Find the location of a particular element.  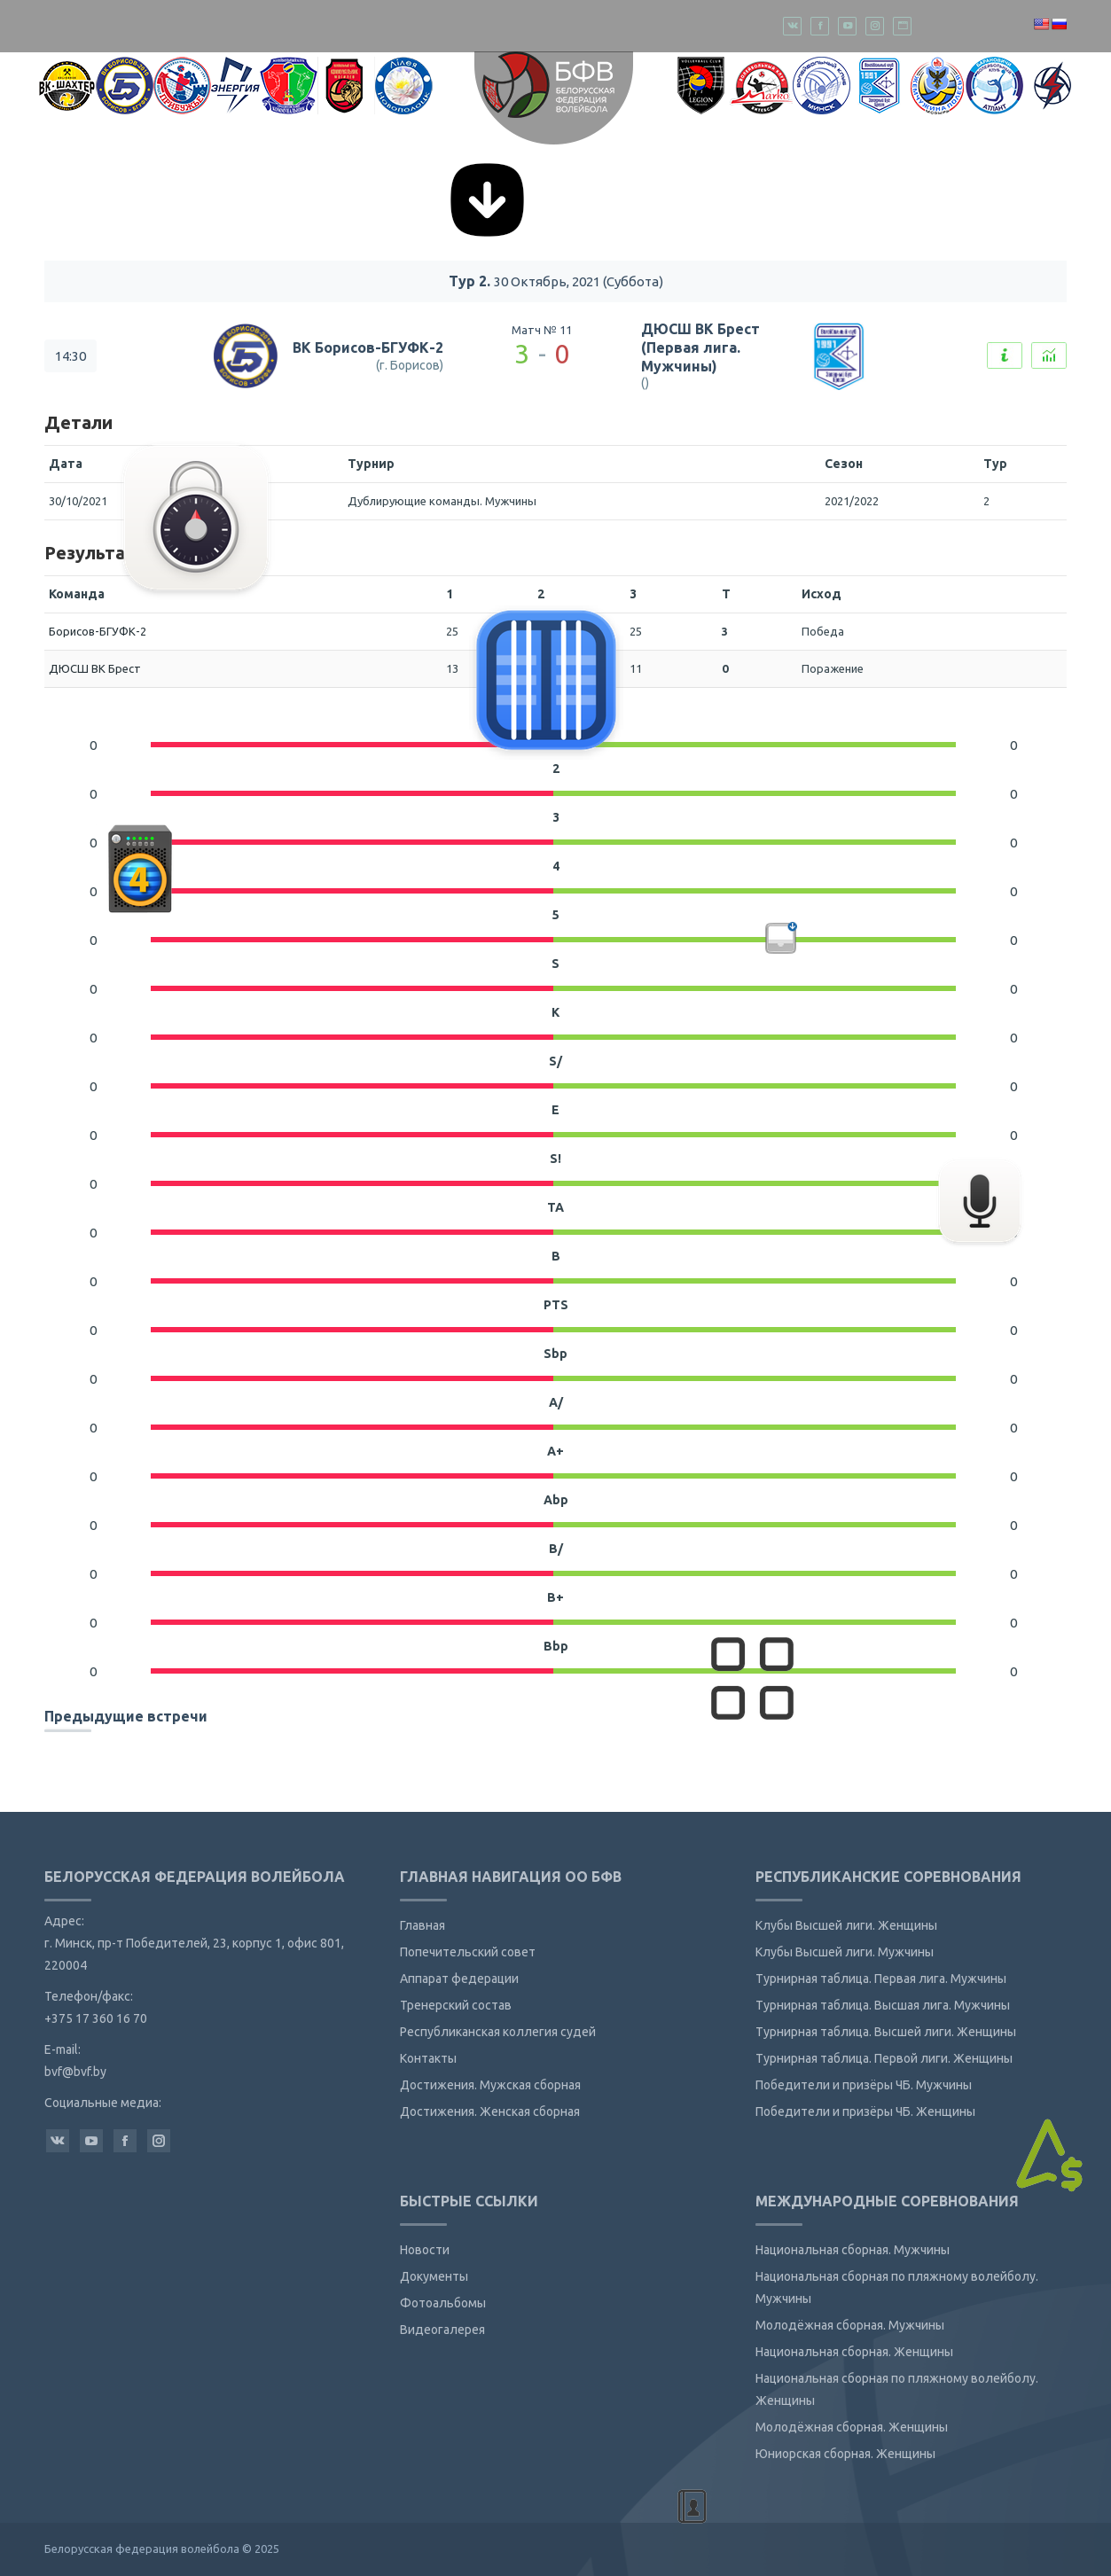

open virtualization container settings is located at coordinates (546, 683).